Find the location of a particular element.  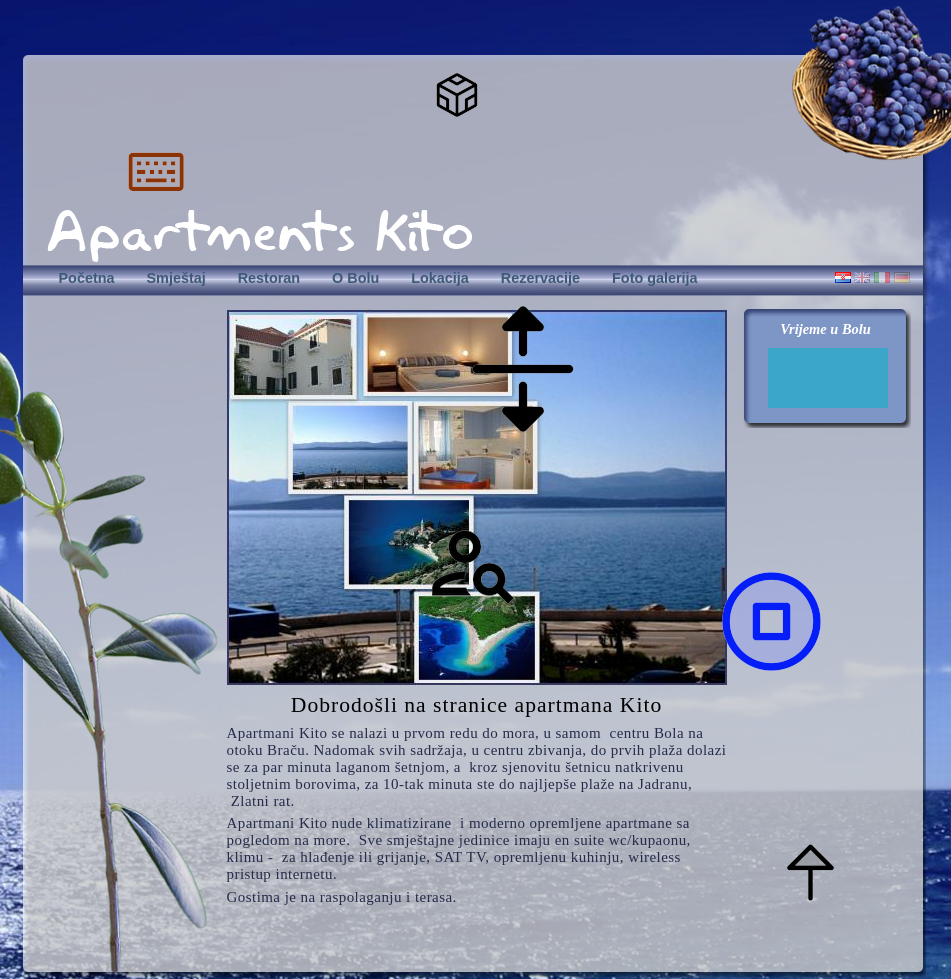

scroll to top of page is located at coordinates (810, 872).